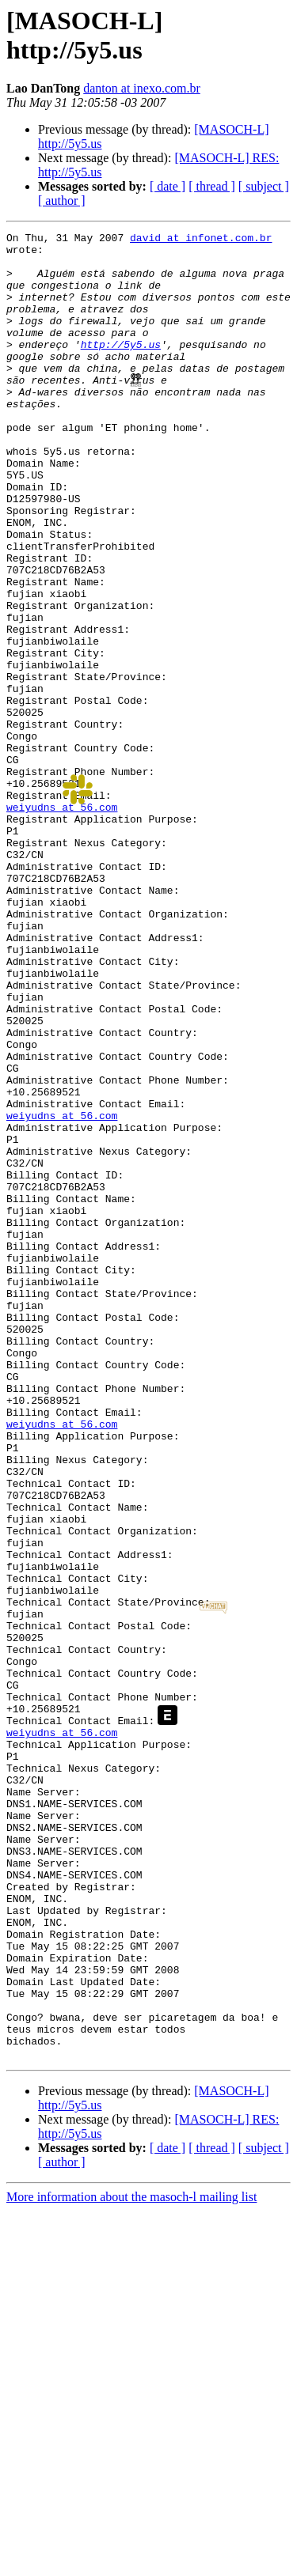 The image size is (297, 2576). I want to click on open ERPNext application, so click(167, 1715).